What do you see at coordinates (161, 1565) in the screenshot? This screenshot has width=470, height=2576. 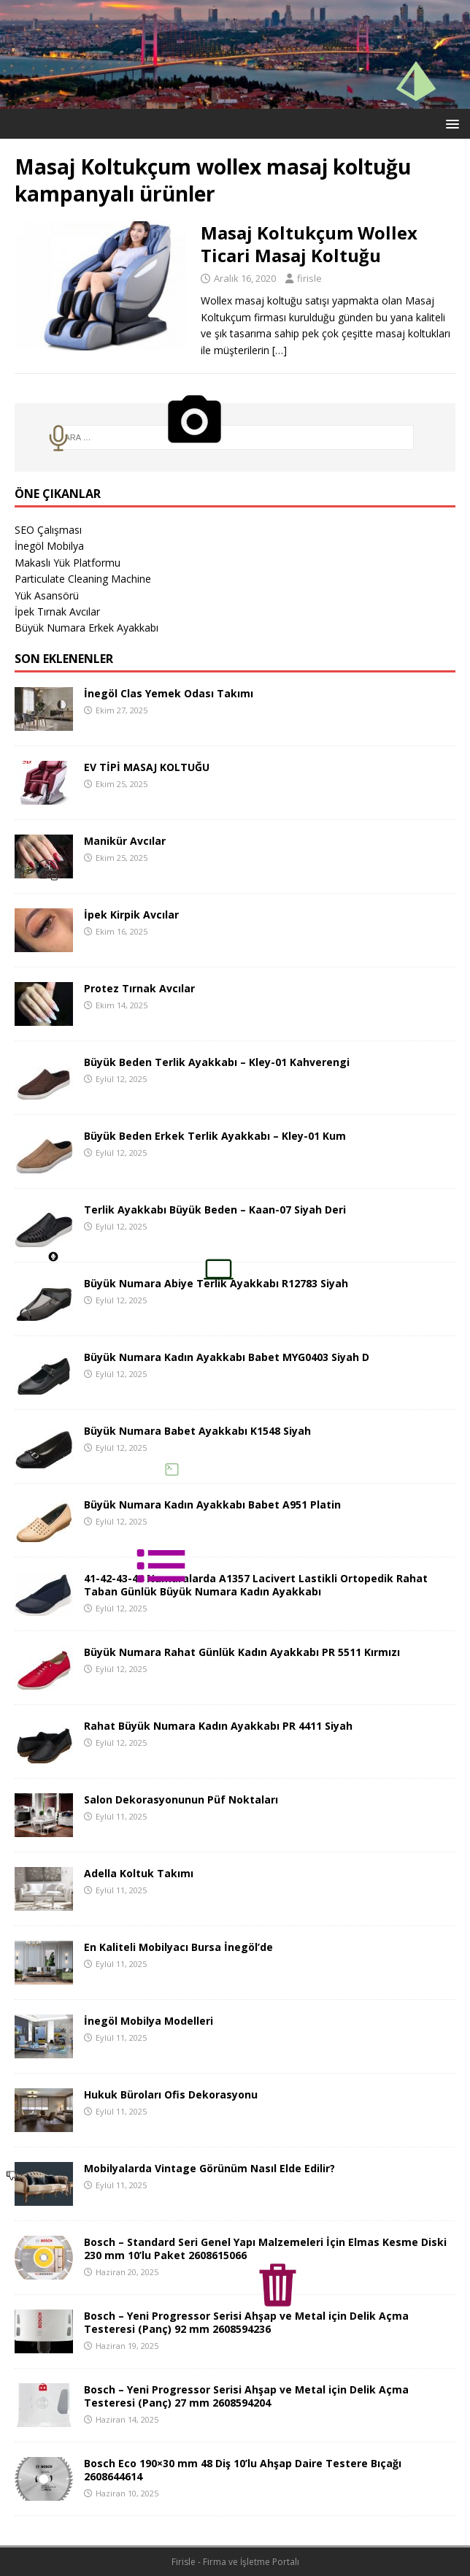 I see `view items in a list format` at bounding box center [161, 1565].